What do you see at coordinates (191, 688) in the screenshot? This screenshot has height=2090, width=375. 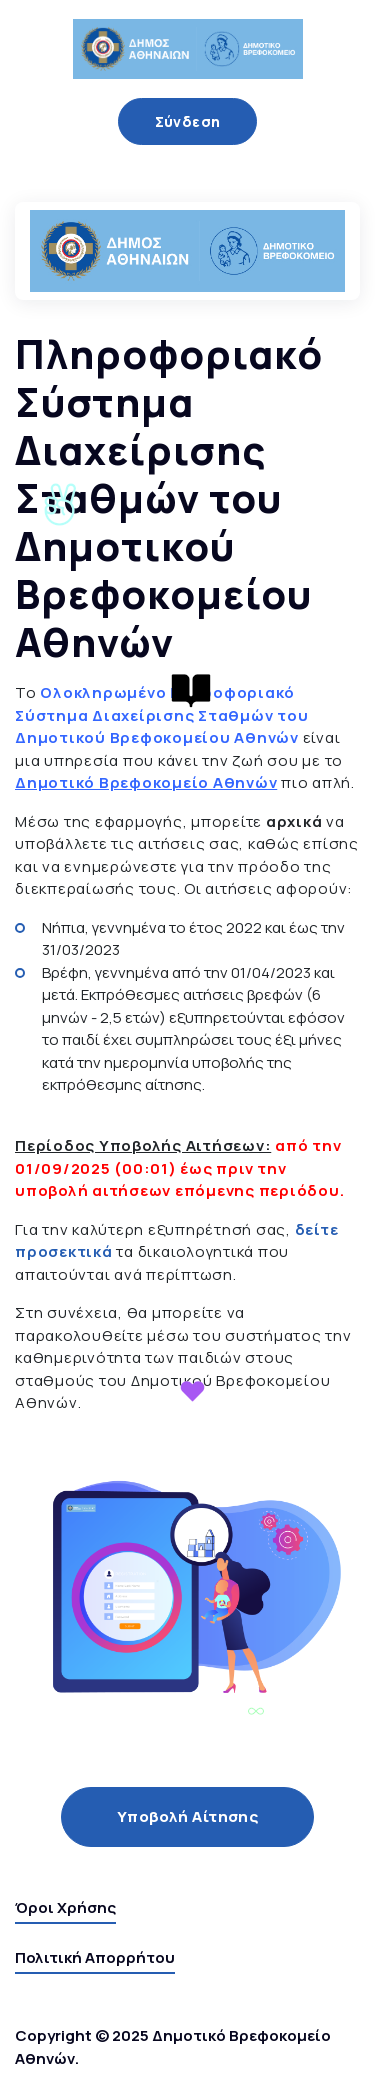 I see `open reading mode or e-reader` at bounding box center [191, 688].